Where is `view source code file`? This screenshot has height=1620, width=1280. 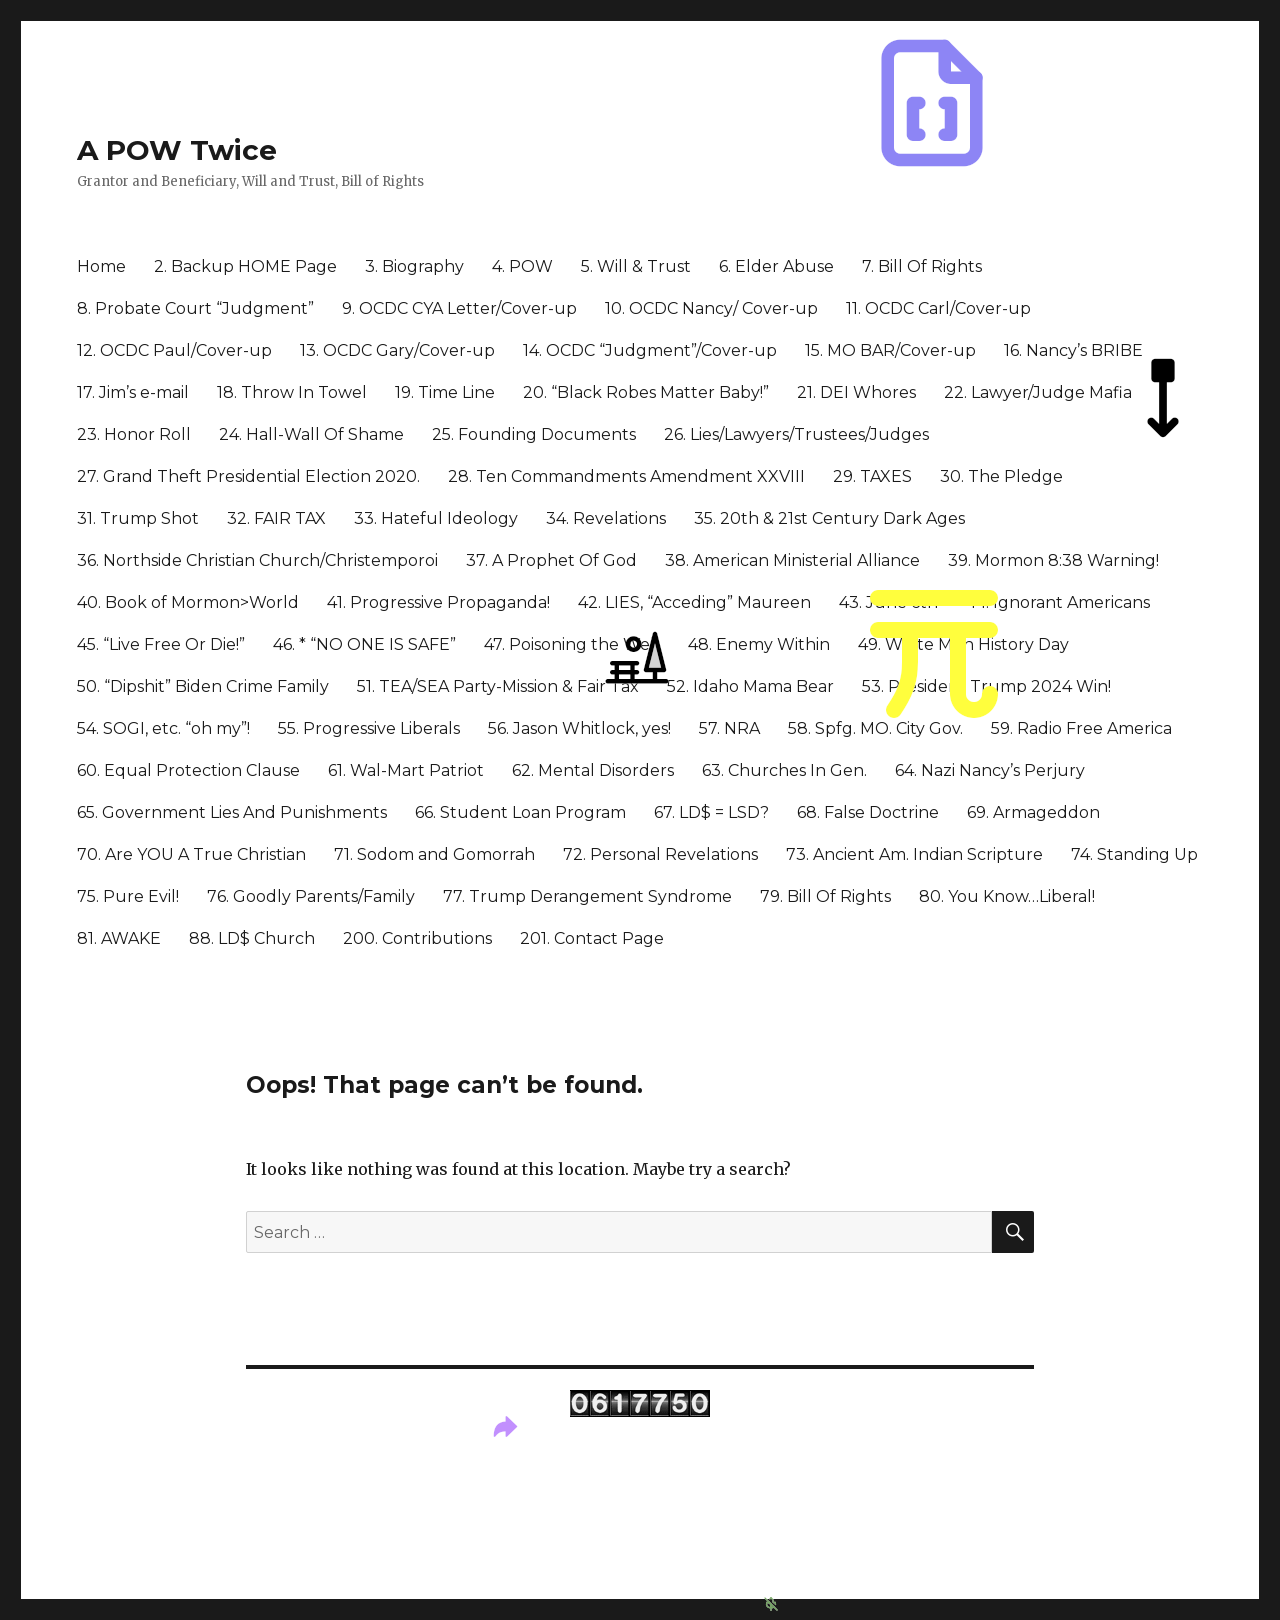
view source code file is located at coordinates (932, 103).